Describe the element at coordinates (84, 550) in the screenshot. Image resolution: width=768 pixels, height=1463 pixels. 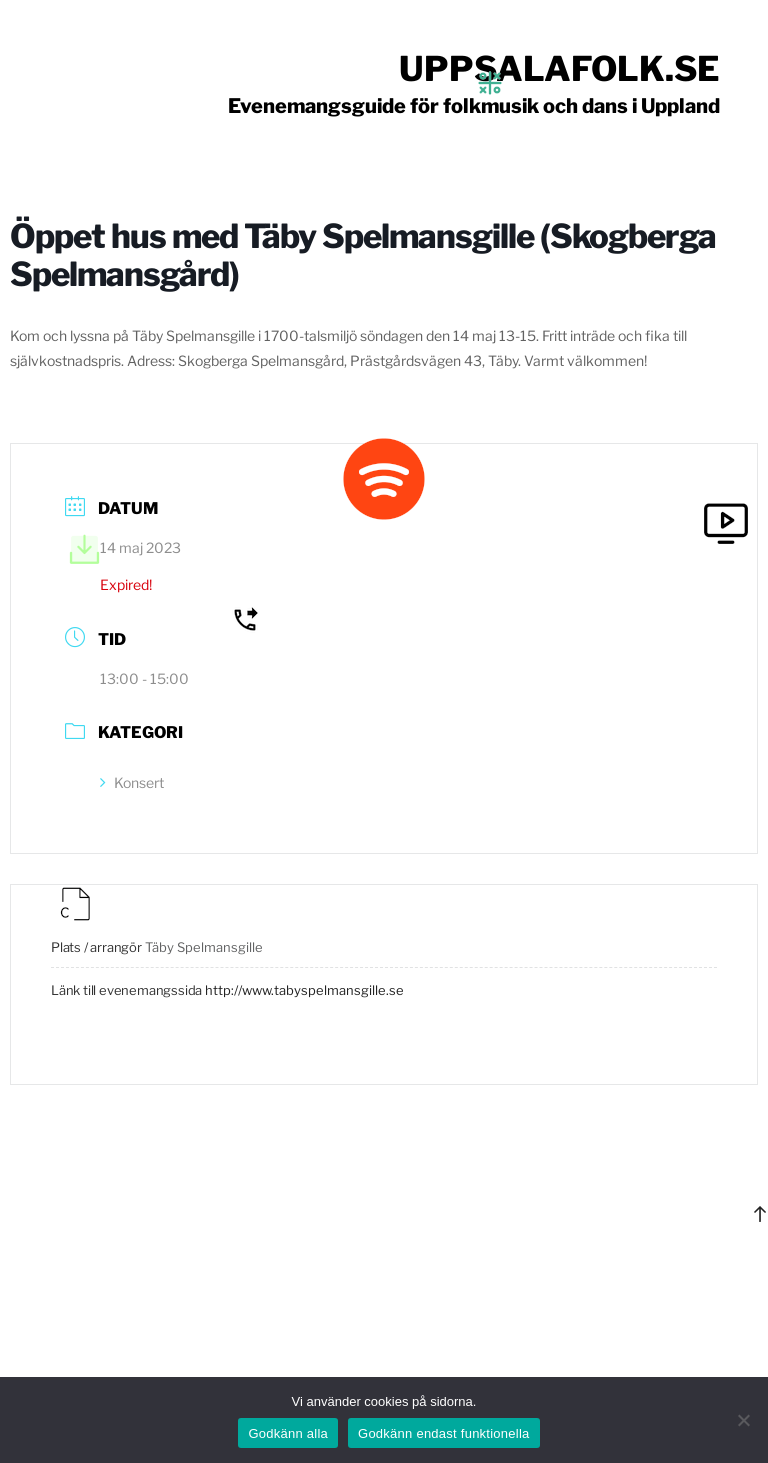
I see `download a file to your device` at that location.